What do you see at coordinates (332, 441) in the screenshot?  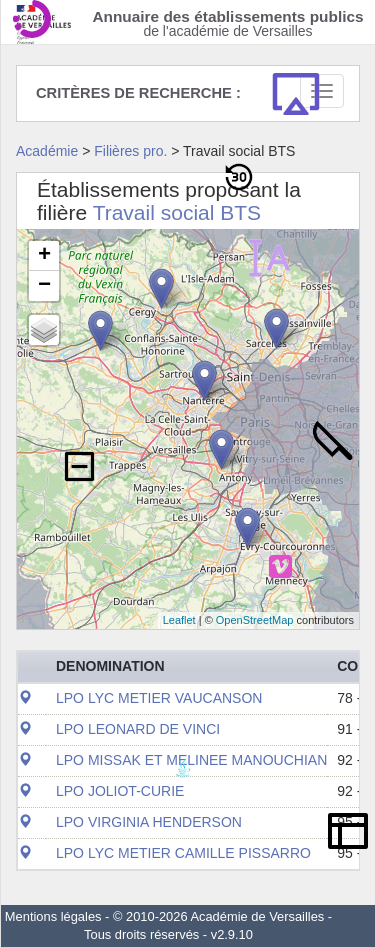 I see `access cooking or recipe features` at bounding box center [332, 441].